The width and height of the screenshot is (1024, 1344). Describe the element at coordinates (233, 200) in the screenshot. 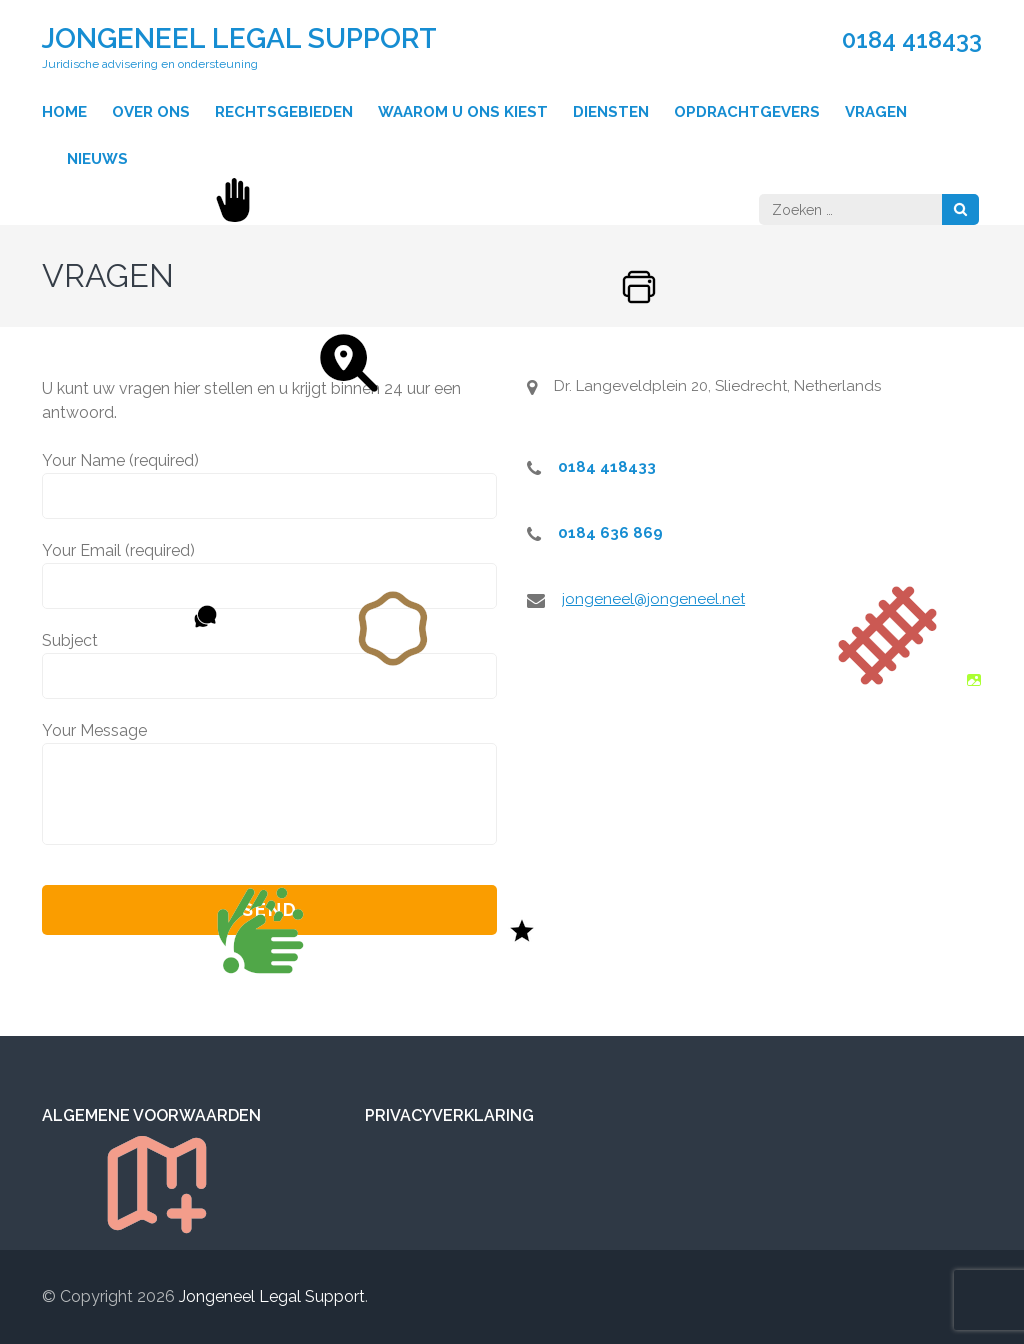

I see `stop or halt an action` at that location.